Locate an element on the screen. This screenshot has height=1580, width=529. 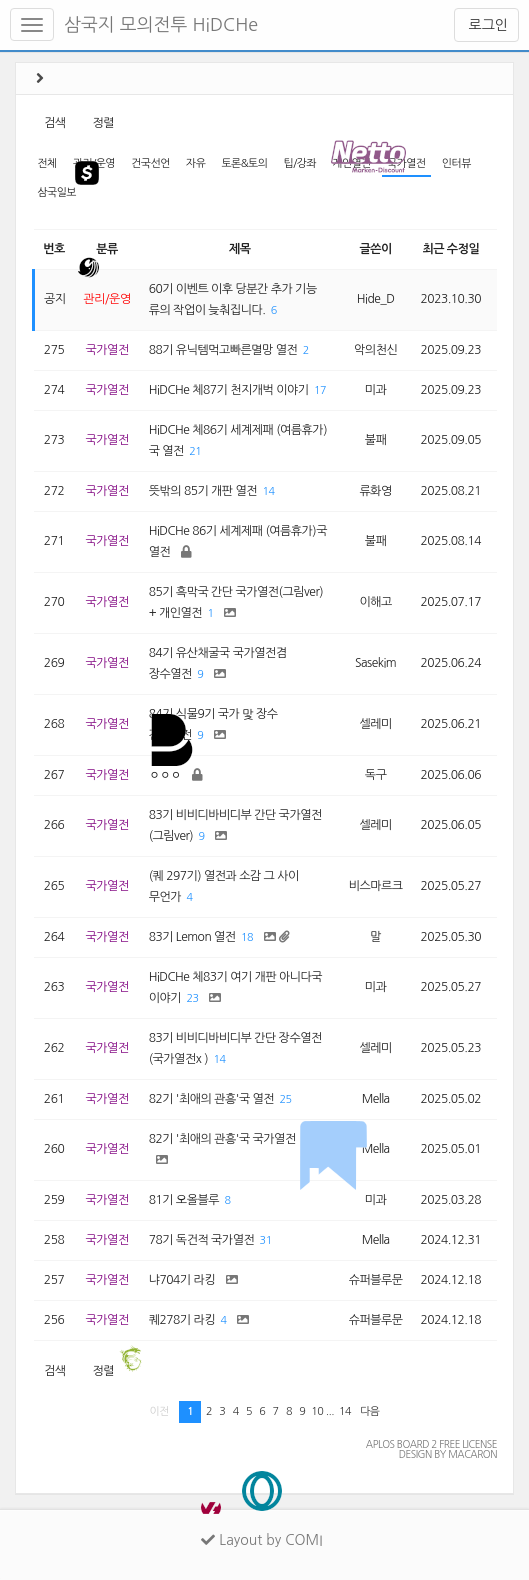
sonar brand logo is located at coordinates (88, 267).